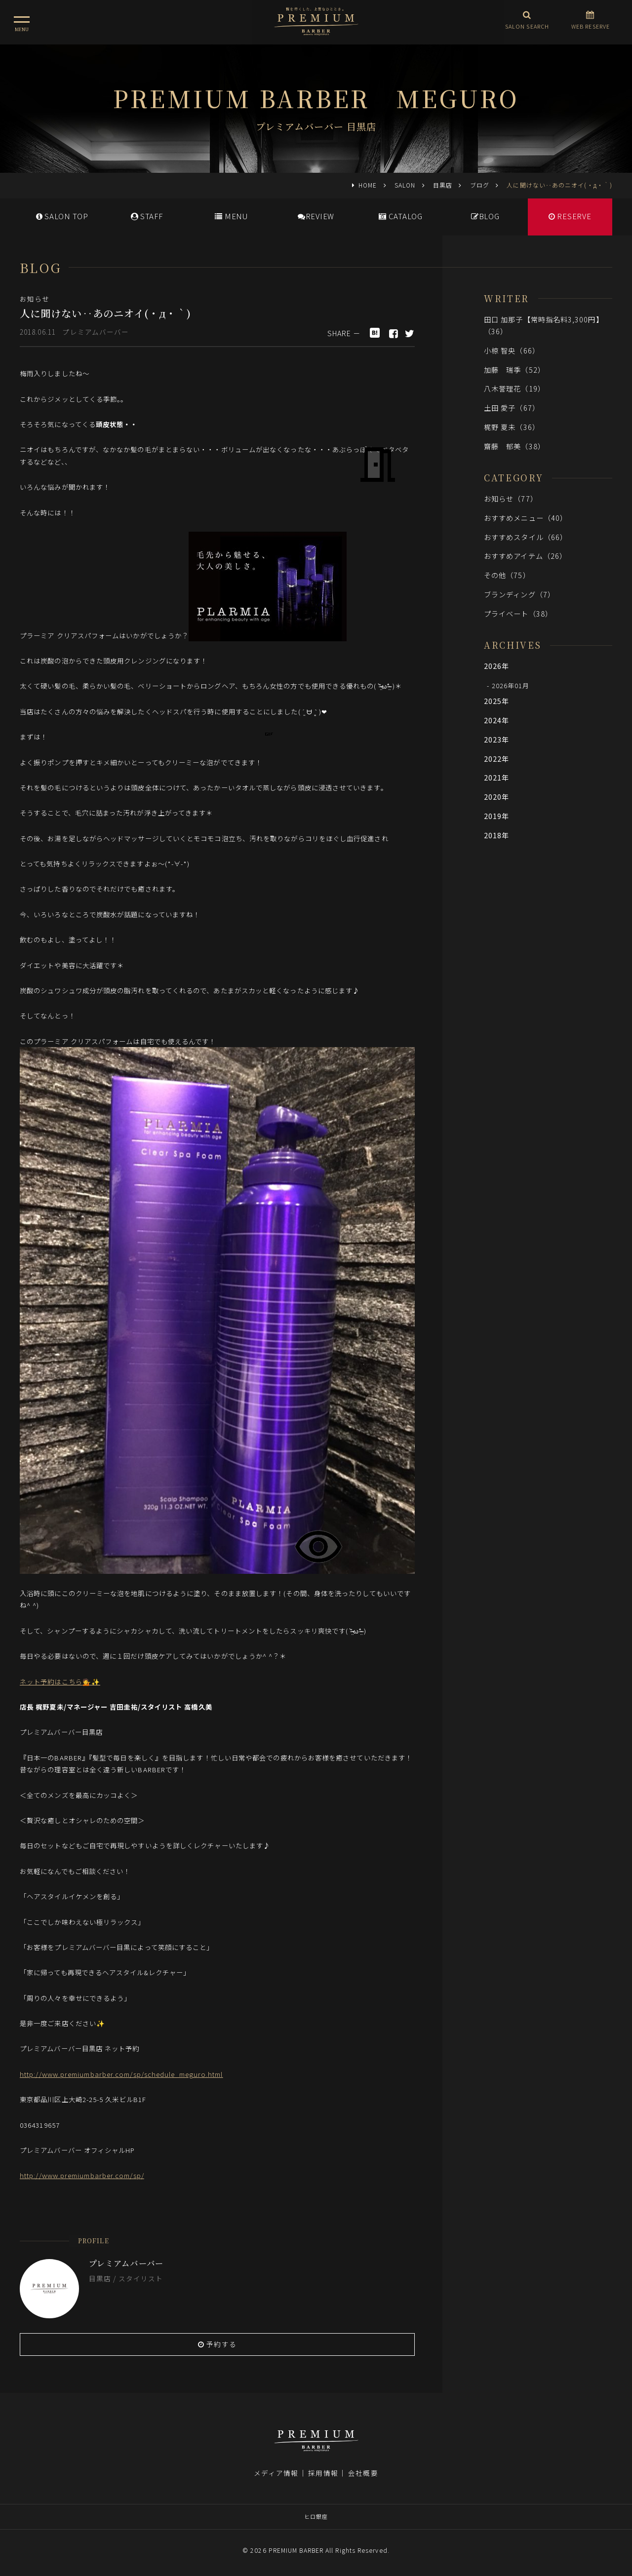 This screenshot has width=632, height=2576. What do you see at coordinates (269, 734) in the screenshot?
I see `insert a GIF into your message` at bounding box center [269, 734].